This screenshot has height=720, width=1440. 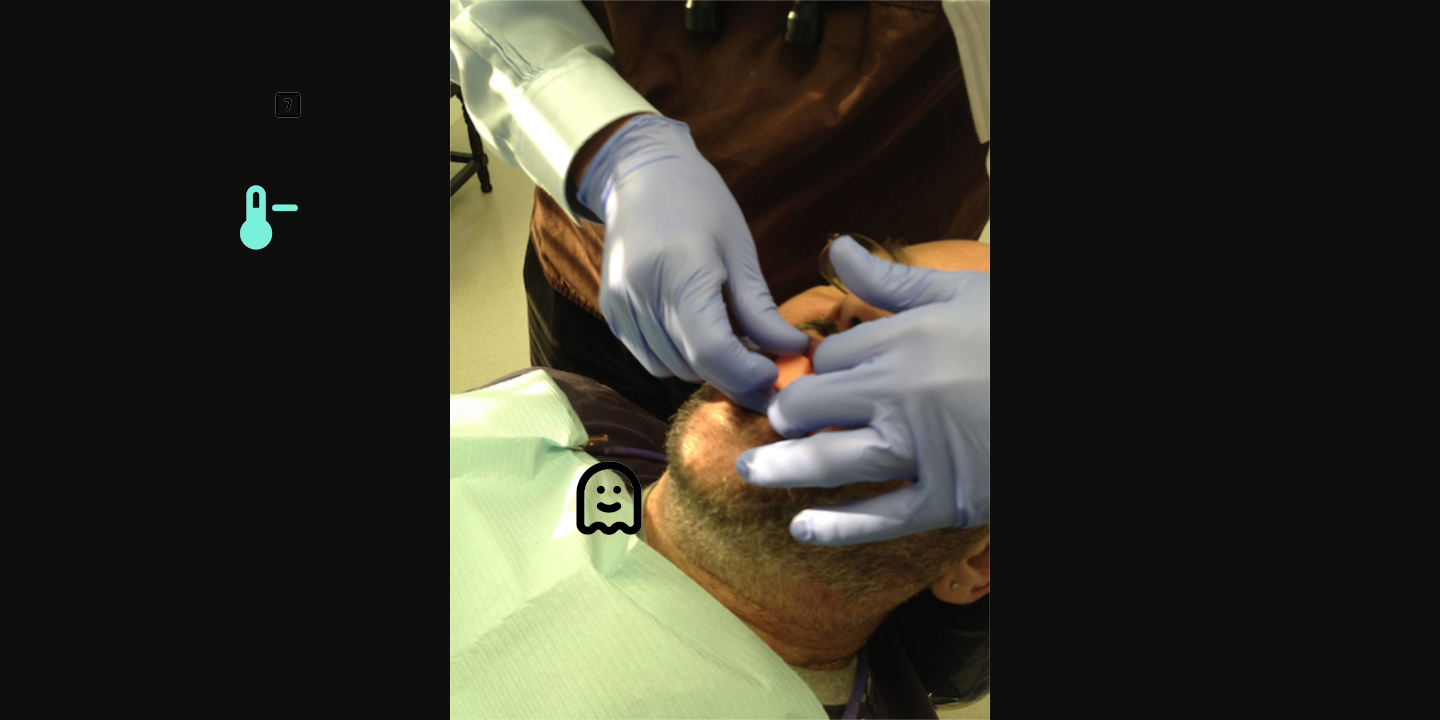 I want to click on decrease temperature setting, so click(x=262, y=217).